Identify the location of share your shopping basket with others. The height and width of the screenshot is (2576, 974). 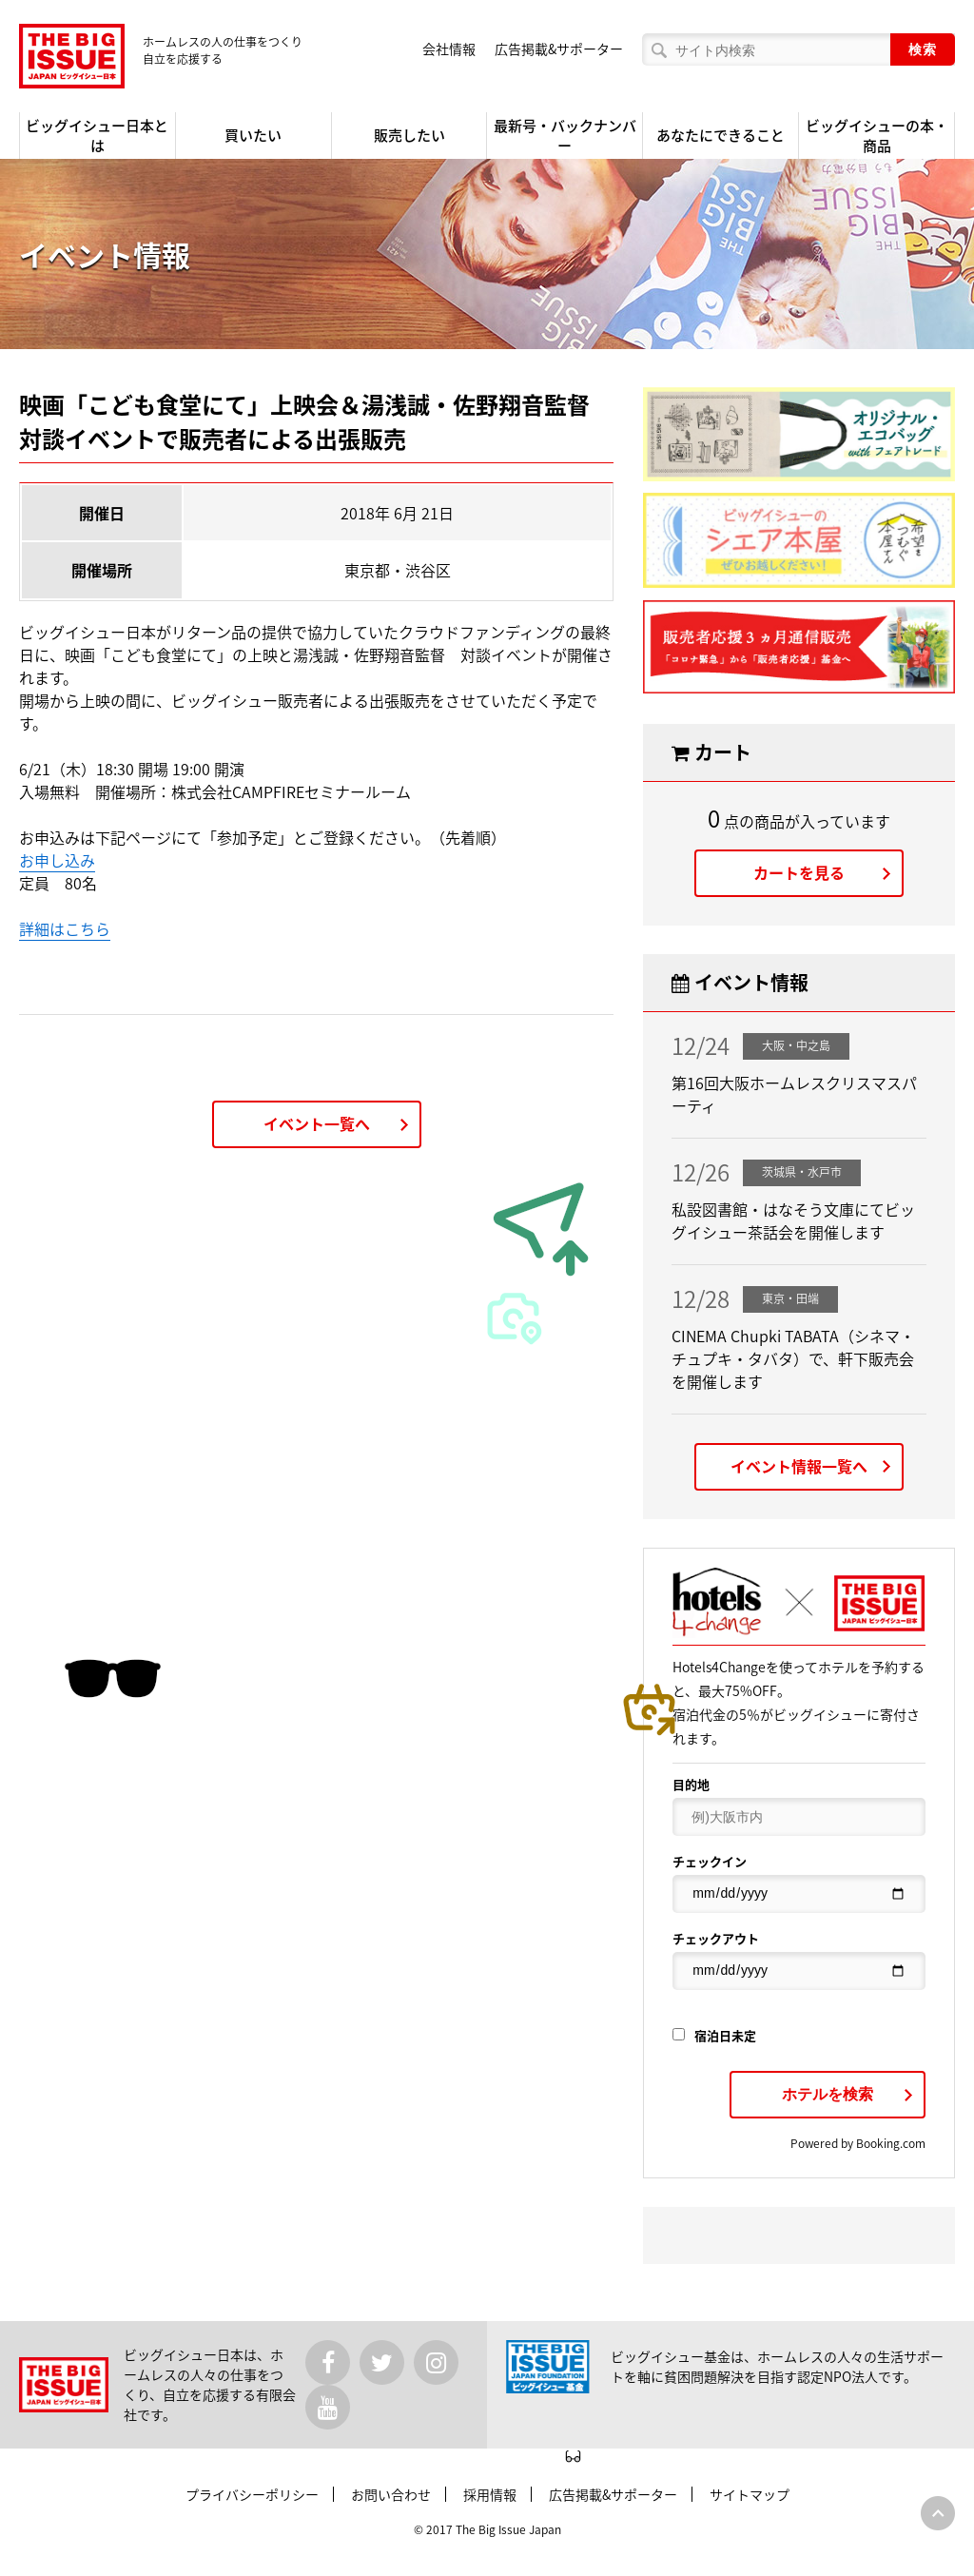
(649, 1707).